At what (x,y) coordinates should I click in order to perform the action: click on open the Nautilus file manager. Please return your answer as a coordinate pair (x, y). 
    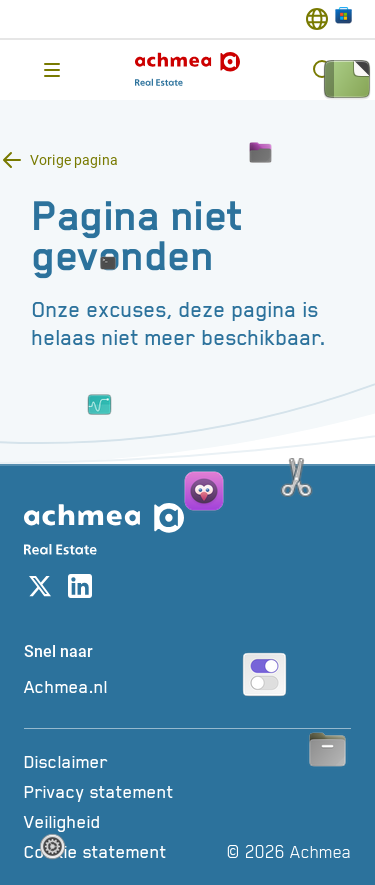
    Looking at the image, I should click on (327, 749).